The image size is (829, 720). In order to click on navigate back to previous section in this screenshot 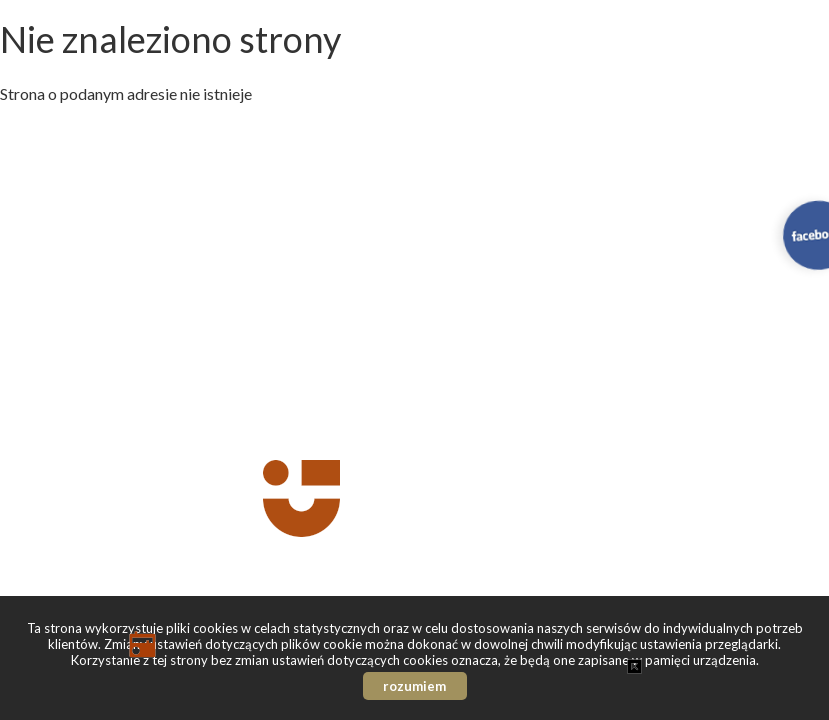, I will do `click(634, 666)`.